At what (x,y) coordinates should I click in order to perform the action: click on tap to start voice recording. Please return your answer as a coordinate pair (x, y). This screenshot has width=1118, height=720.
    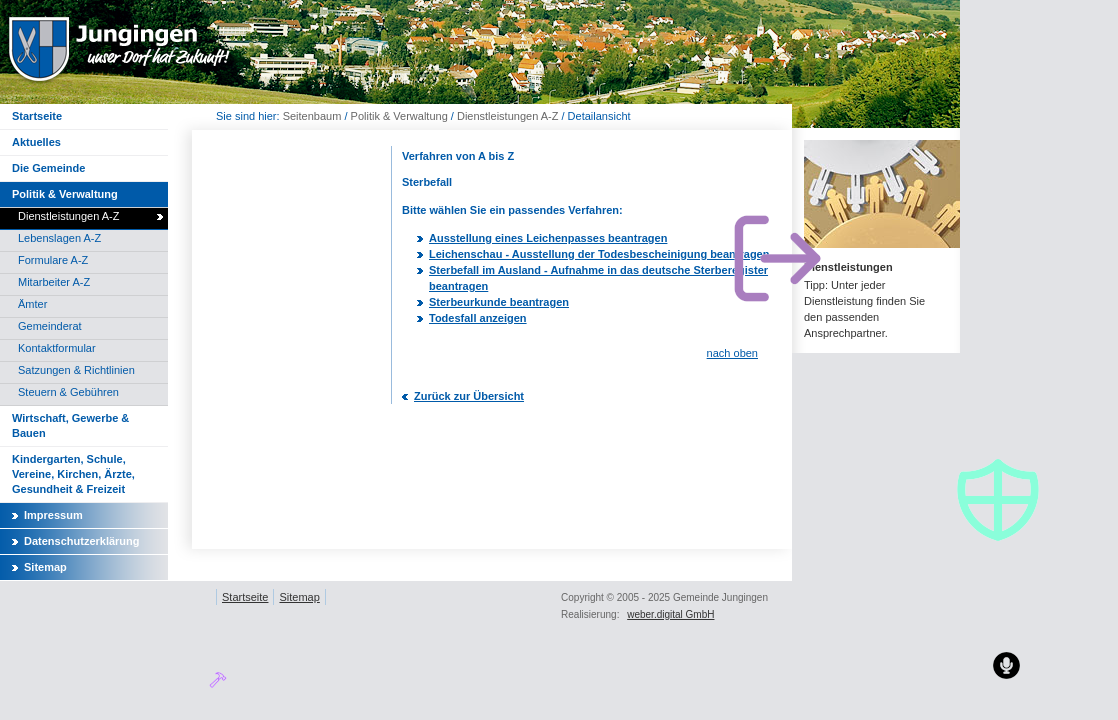
    Looking at the image, I should click on (1006, 665).